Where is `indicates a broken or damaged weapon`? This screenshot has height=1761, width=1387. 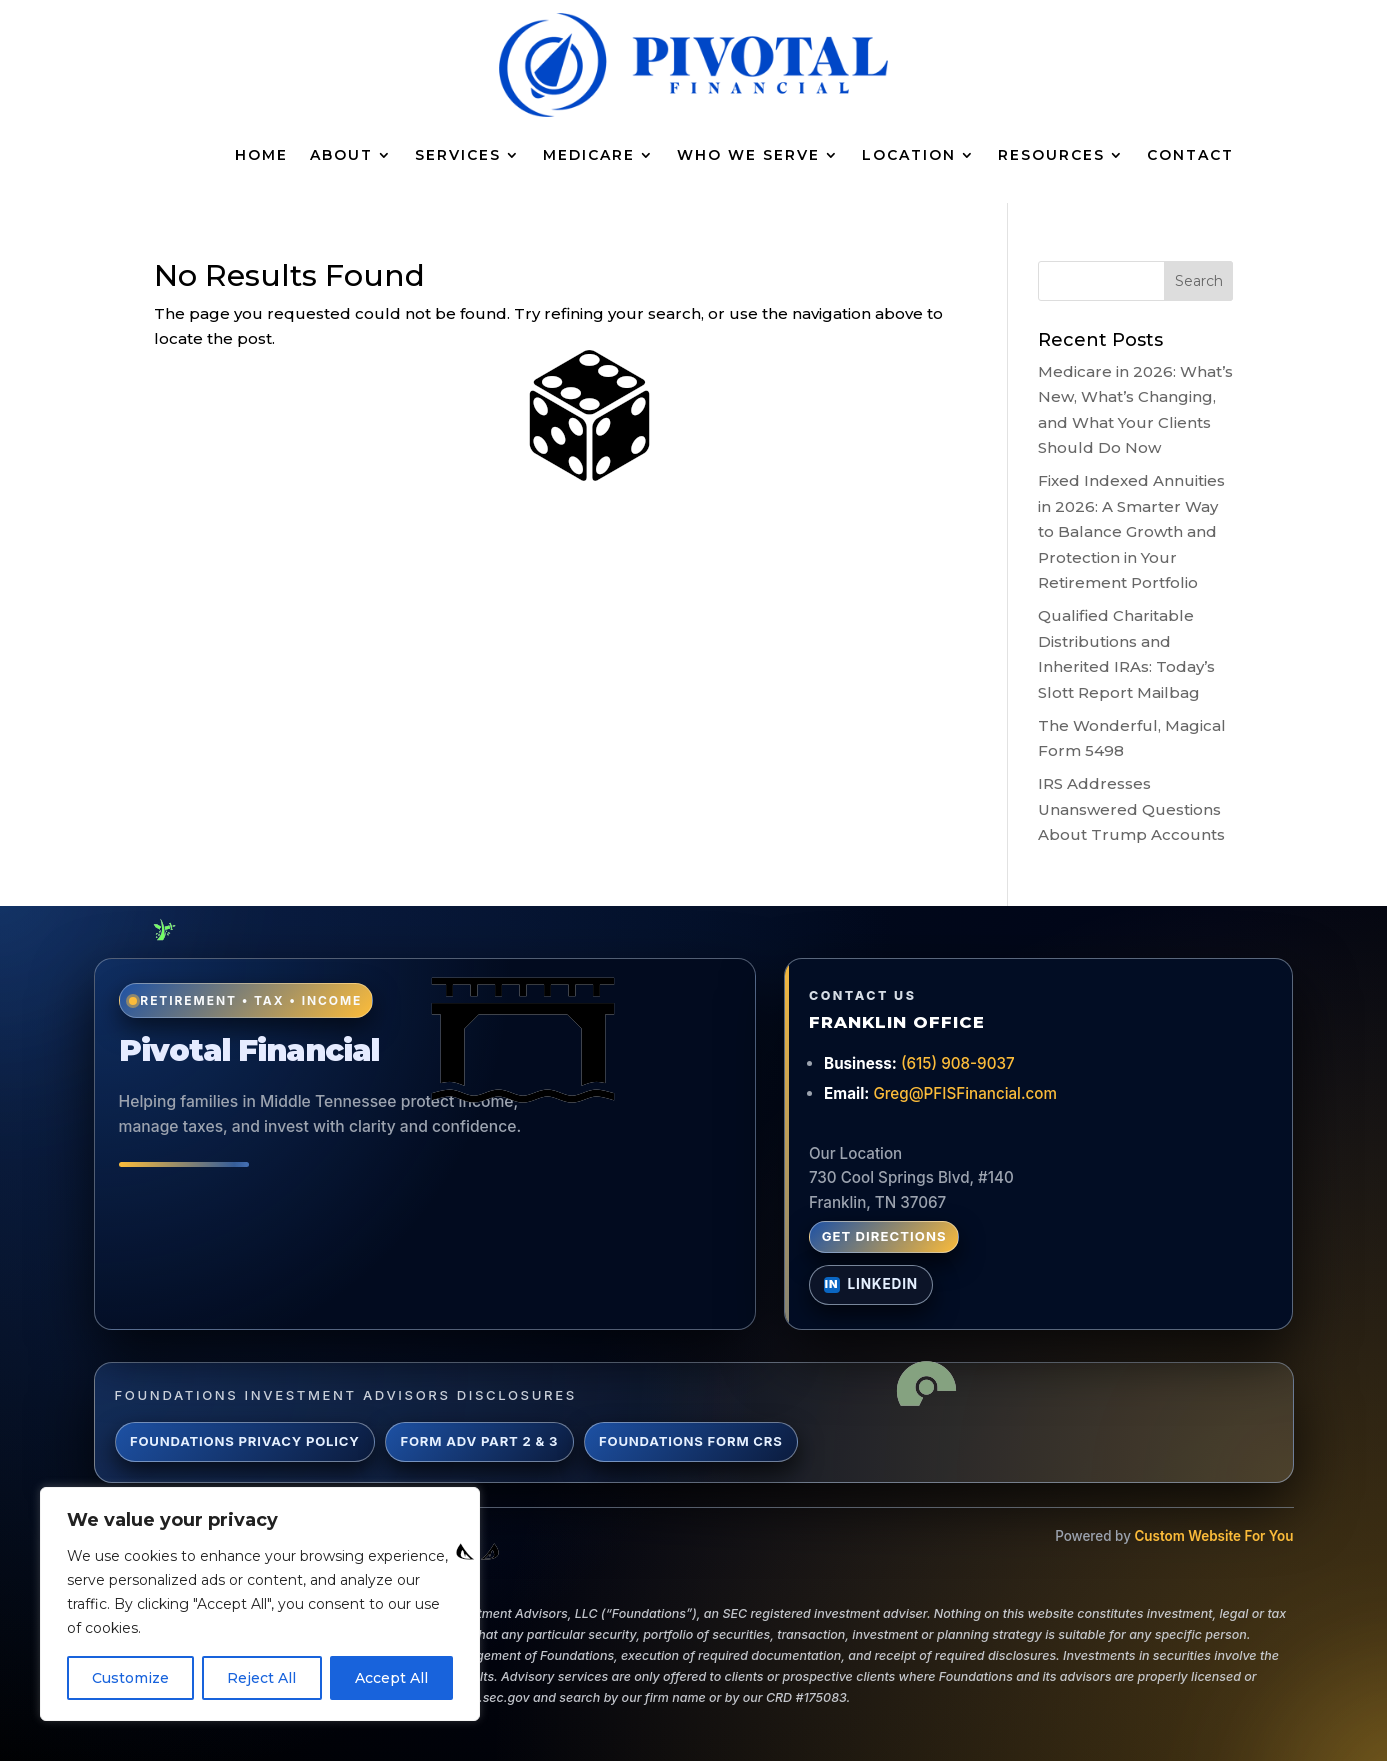 indicates a broken or damaged weapon is located at coordinates (164, 929).